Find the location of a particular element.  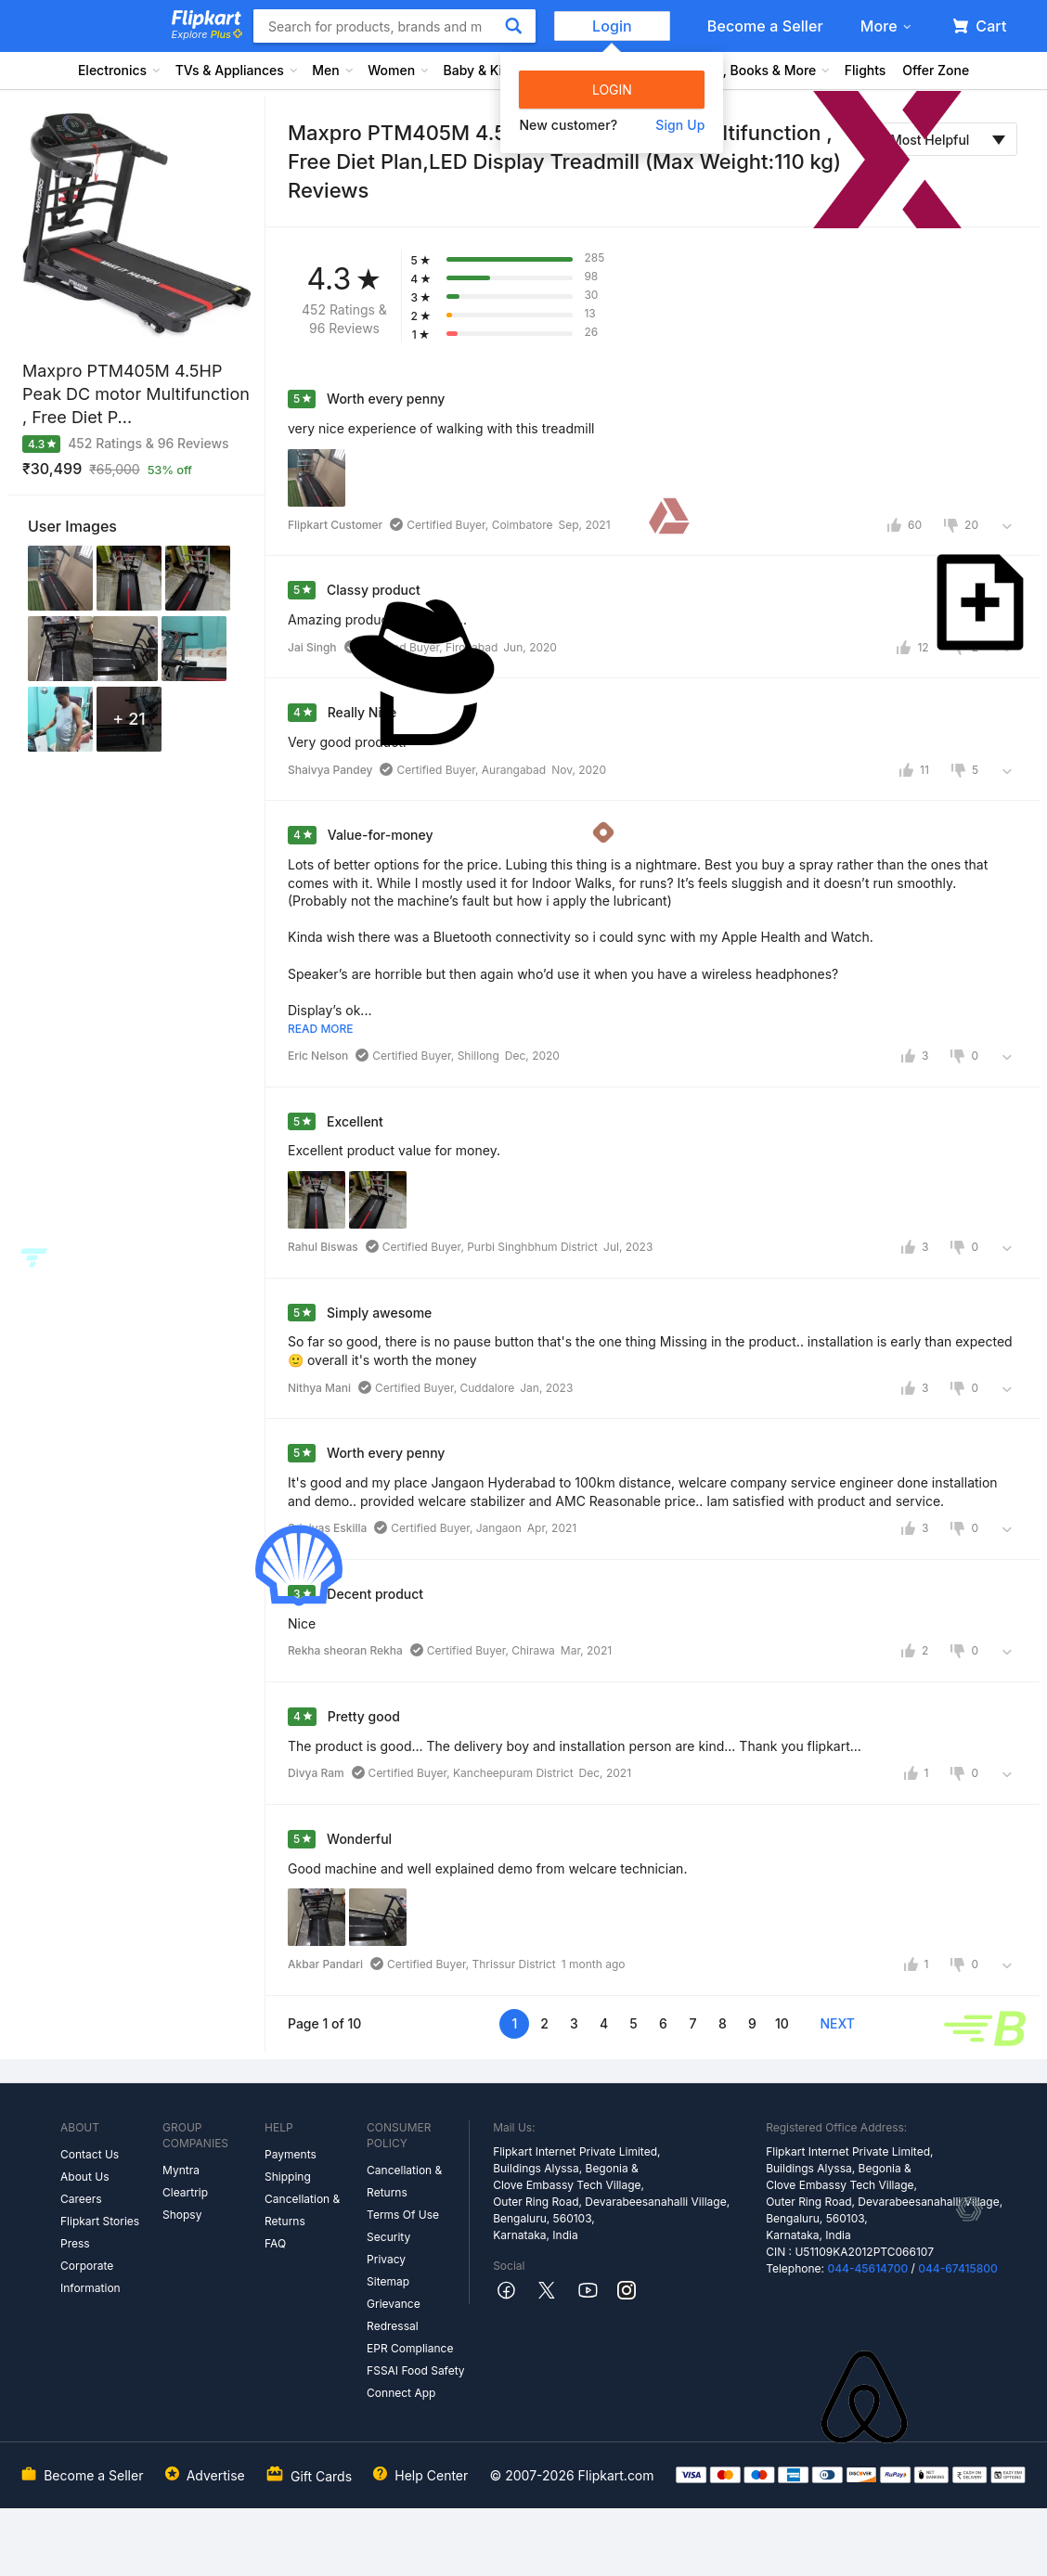

open the airbnb app is located at coordinates (864, 2397).